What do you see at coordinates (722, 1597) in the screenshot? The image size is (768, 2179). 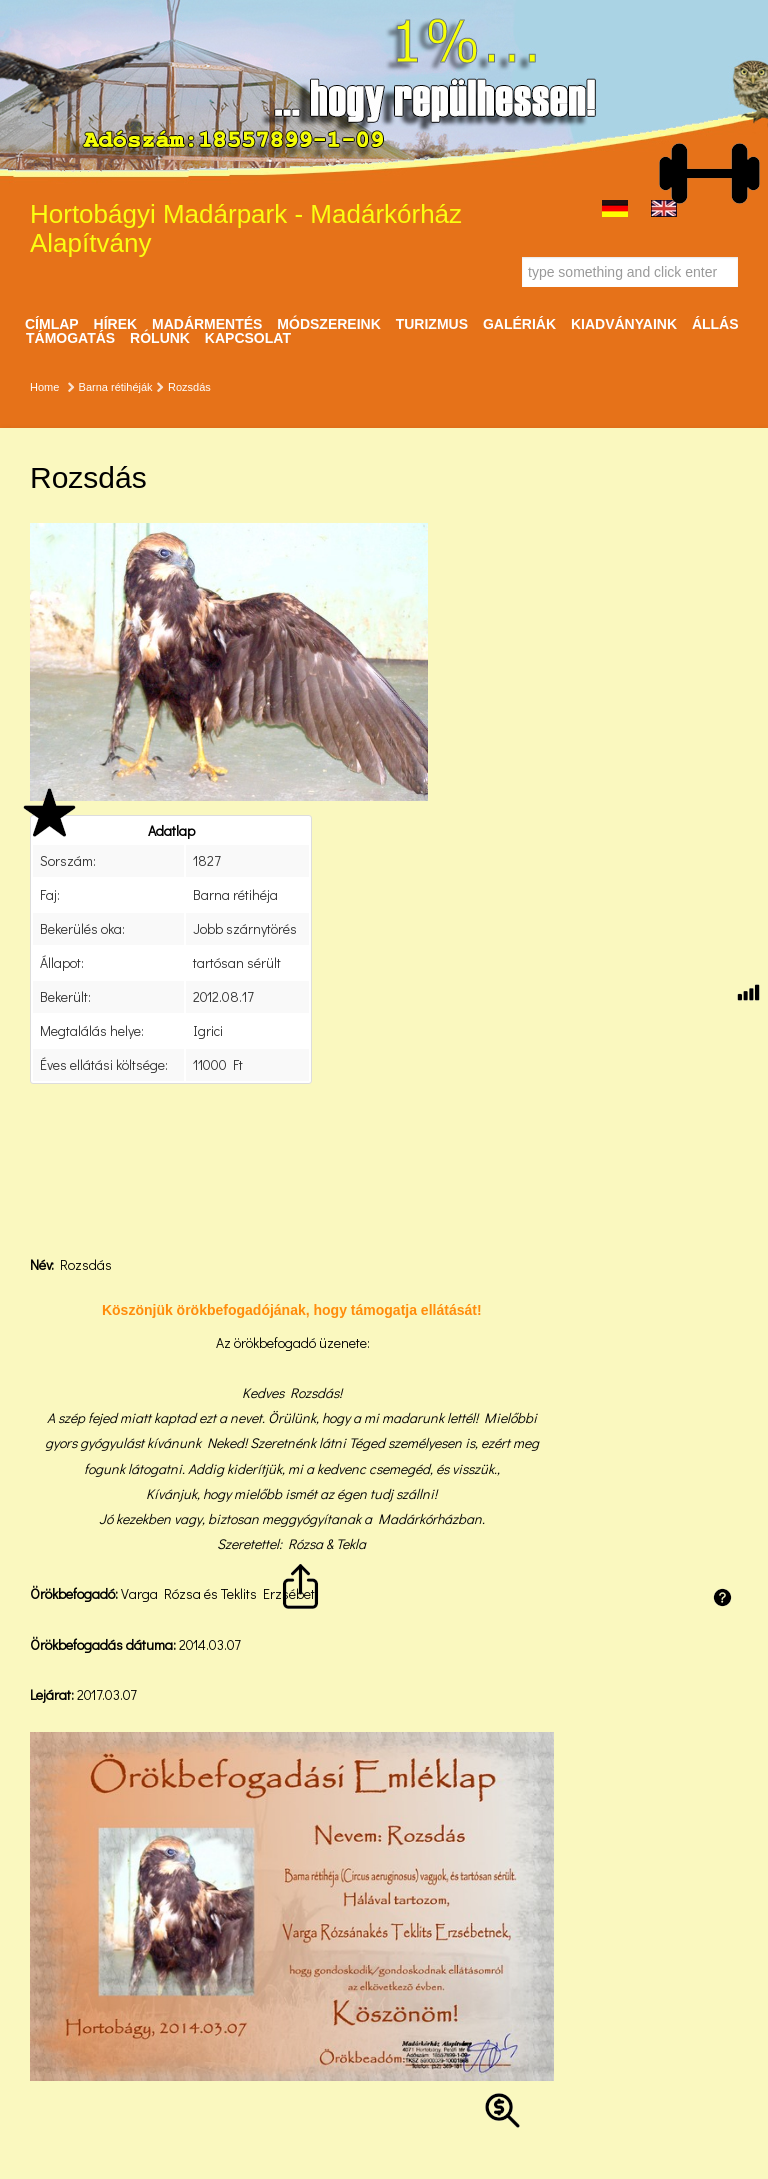 I see `access help or support information` at bounding box center [722, 1597].